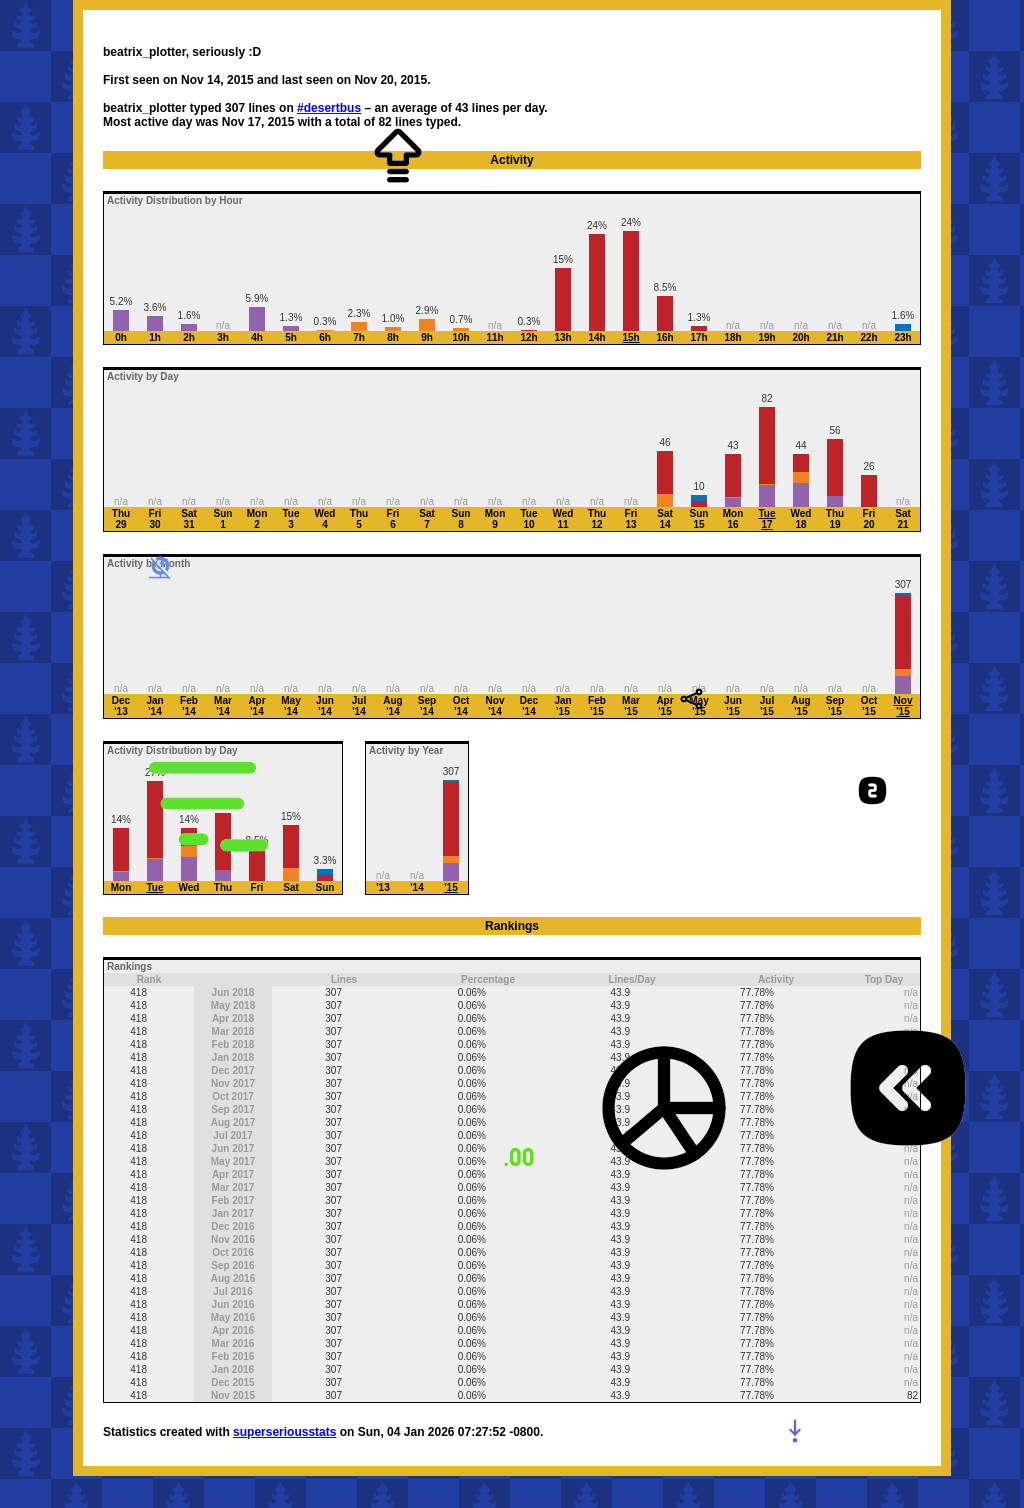  I want to click on upload multiple files or items, so click(398, 155).